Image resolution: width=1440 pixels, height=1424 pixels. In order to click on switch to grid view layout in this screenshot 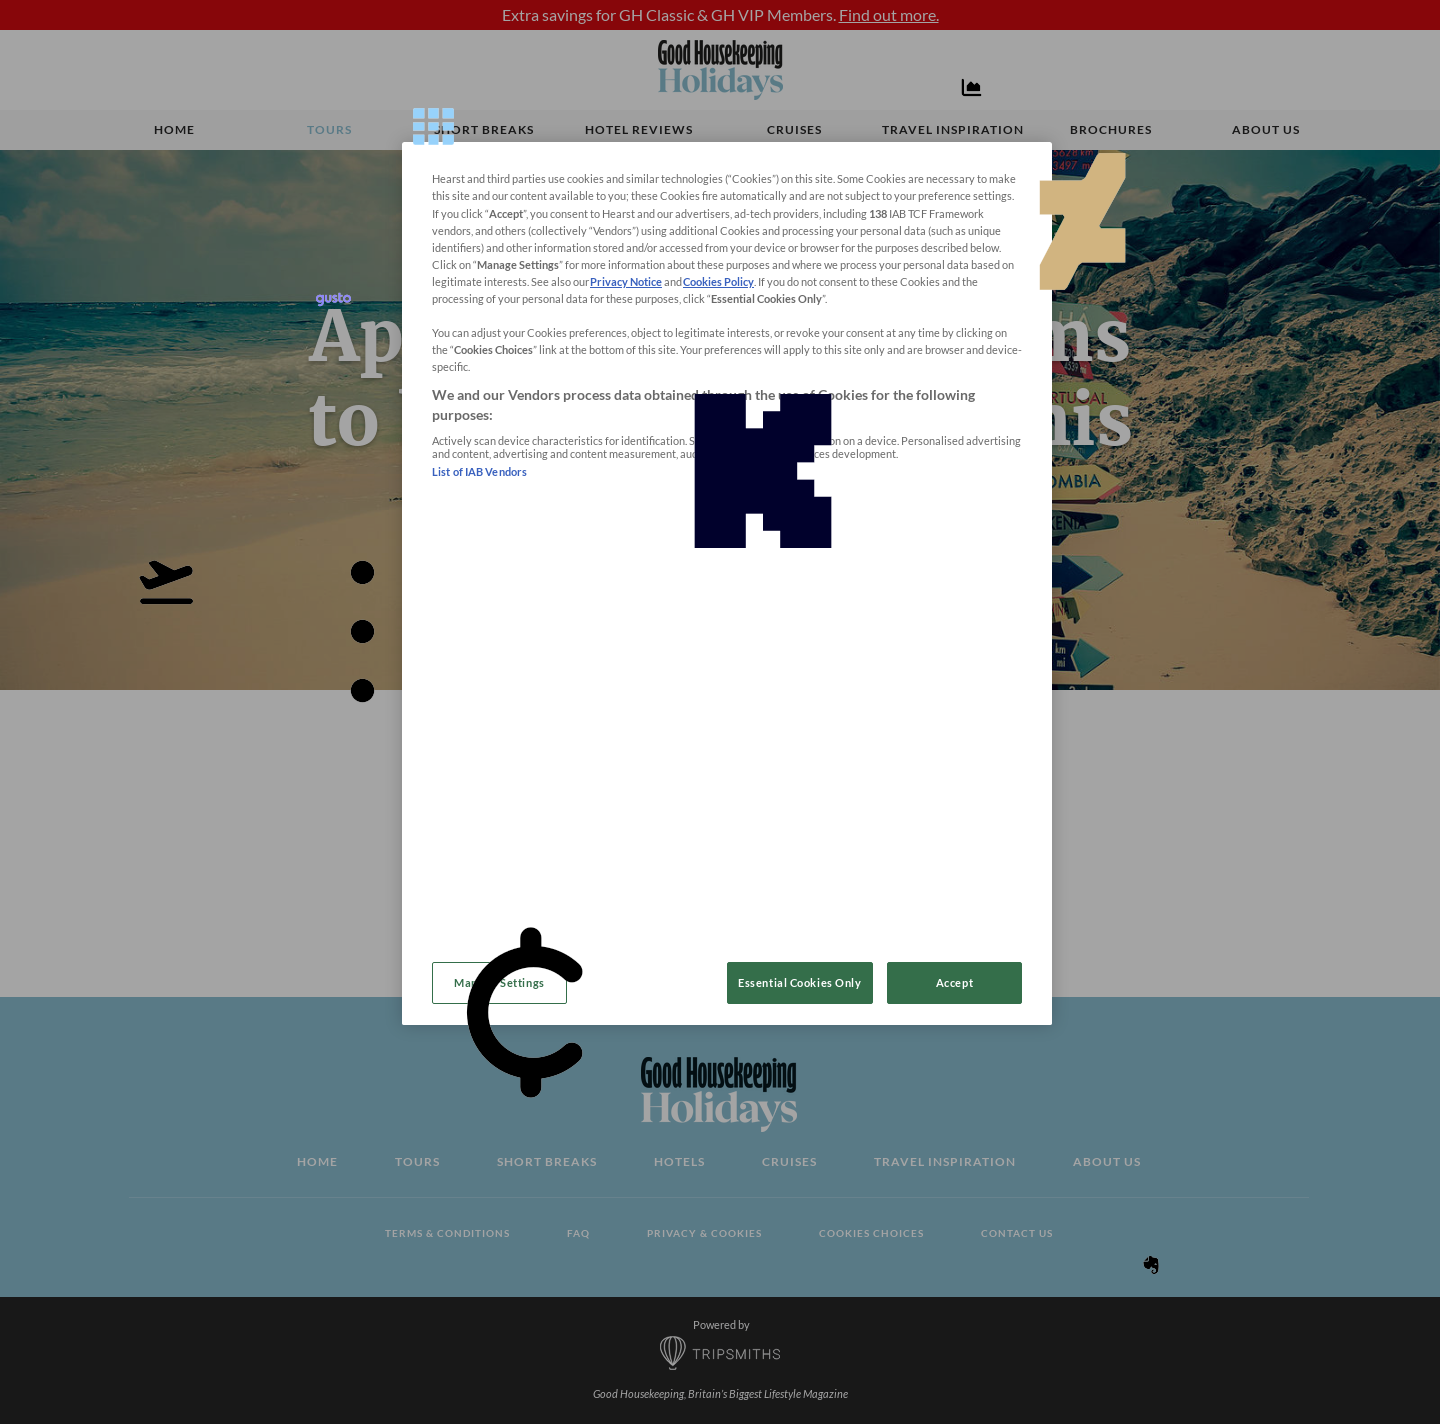, I will do `click(433, 126)`.